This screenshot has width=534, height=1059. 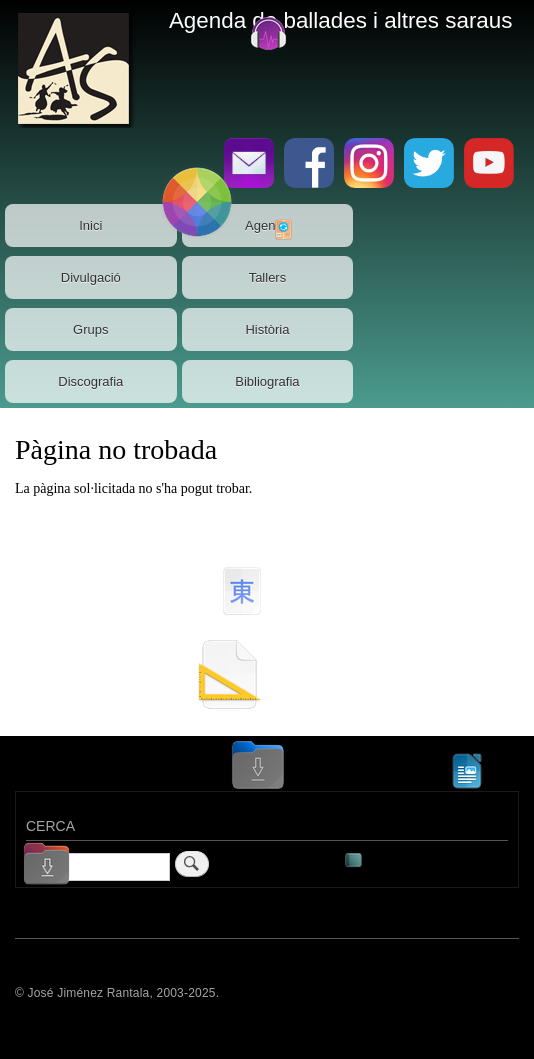 What do you see at coordinates (268, 33) in the screenshot?
I see `audio output device connected` at bounding box center [268, 33].